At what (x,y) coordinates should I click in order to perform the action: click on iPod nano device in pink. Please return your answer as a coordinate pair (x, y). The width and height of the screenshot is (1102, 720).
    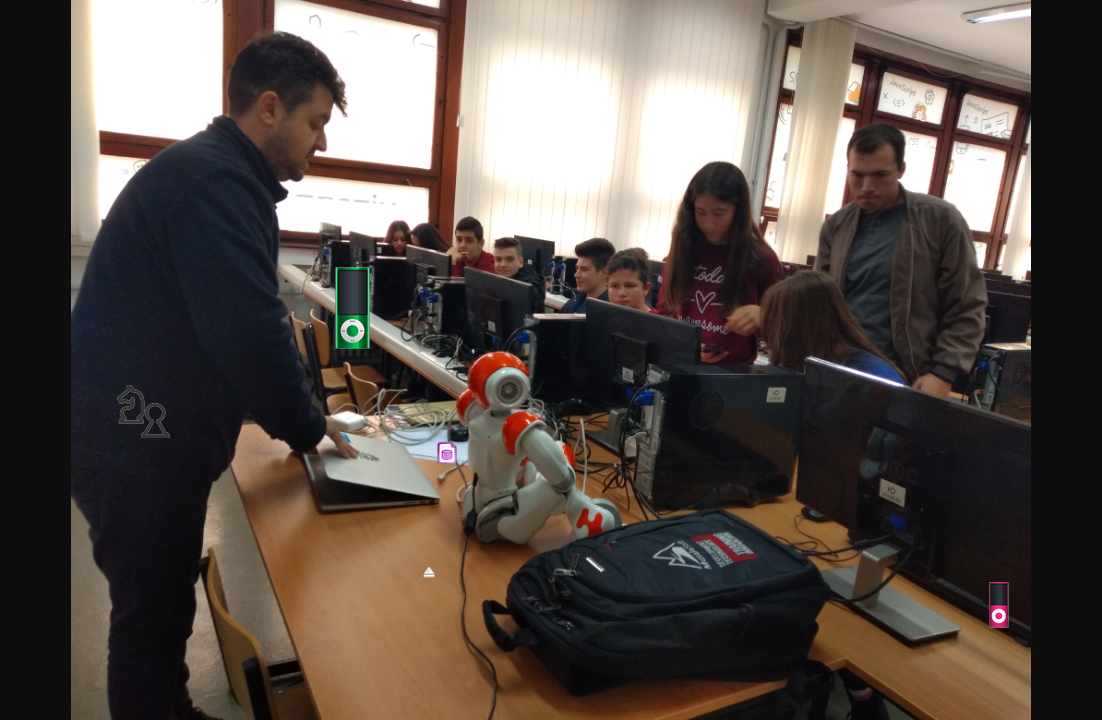
    Looking at the image, I should click on (998, 605).